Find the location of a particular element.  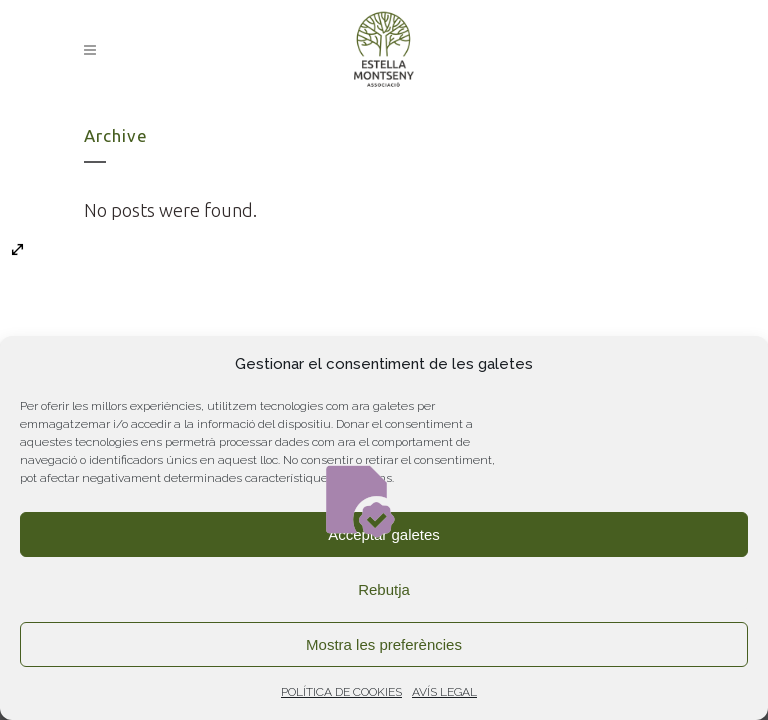

expand content to full screen is located at coordinates (17, 249).